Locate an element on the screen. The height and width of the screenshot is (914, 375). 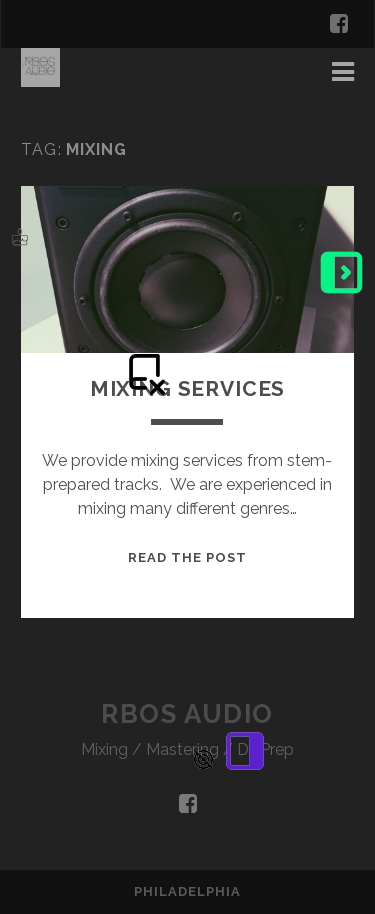
disable targeting or tracking is located at coordinates (203, 759).